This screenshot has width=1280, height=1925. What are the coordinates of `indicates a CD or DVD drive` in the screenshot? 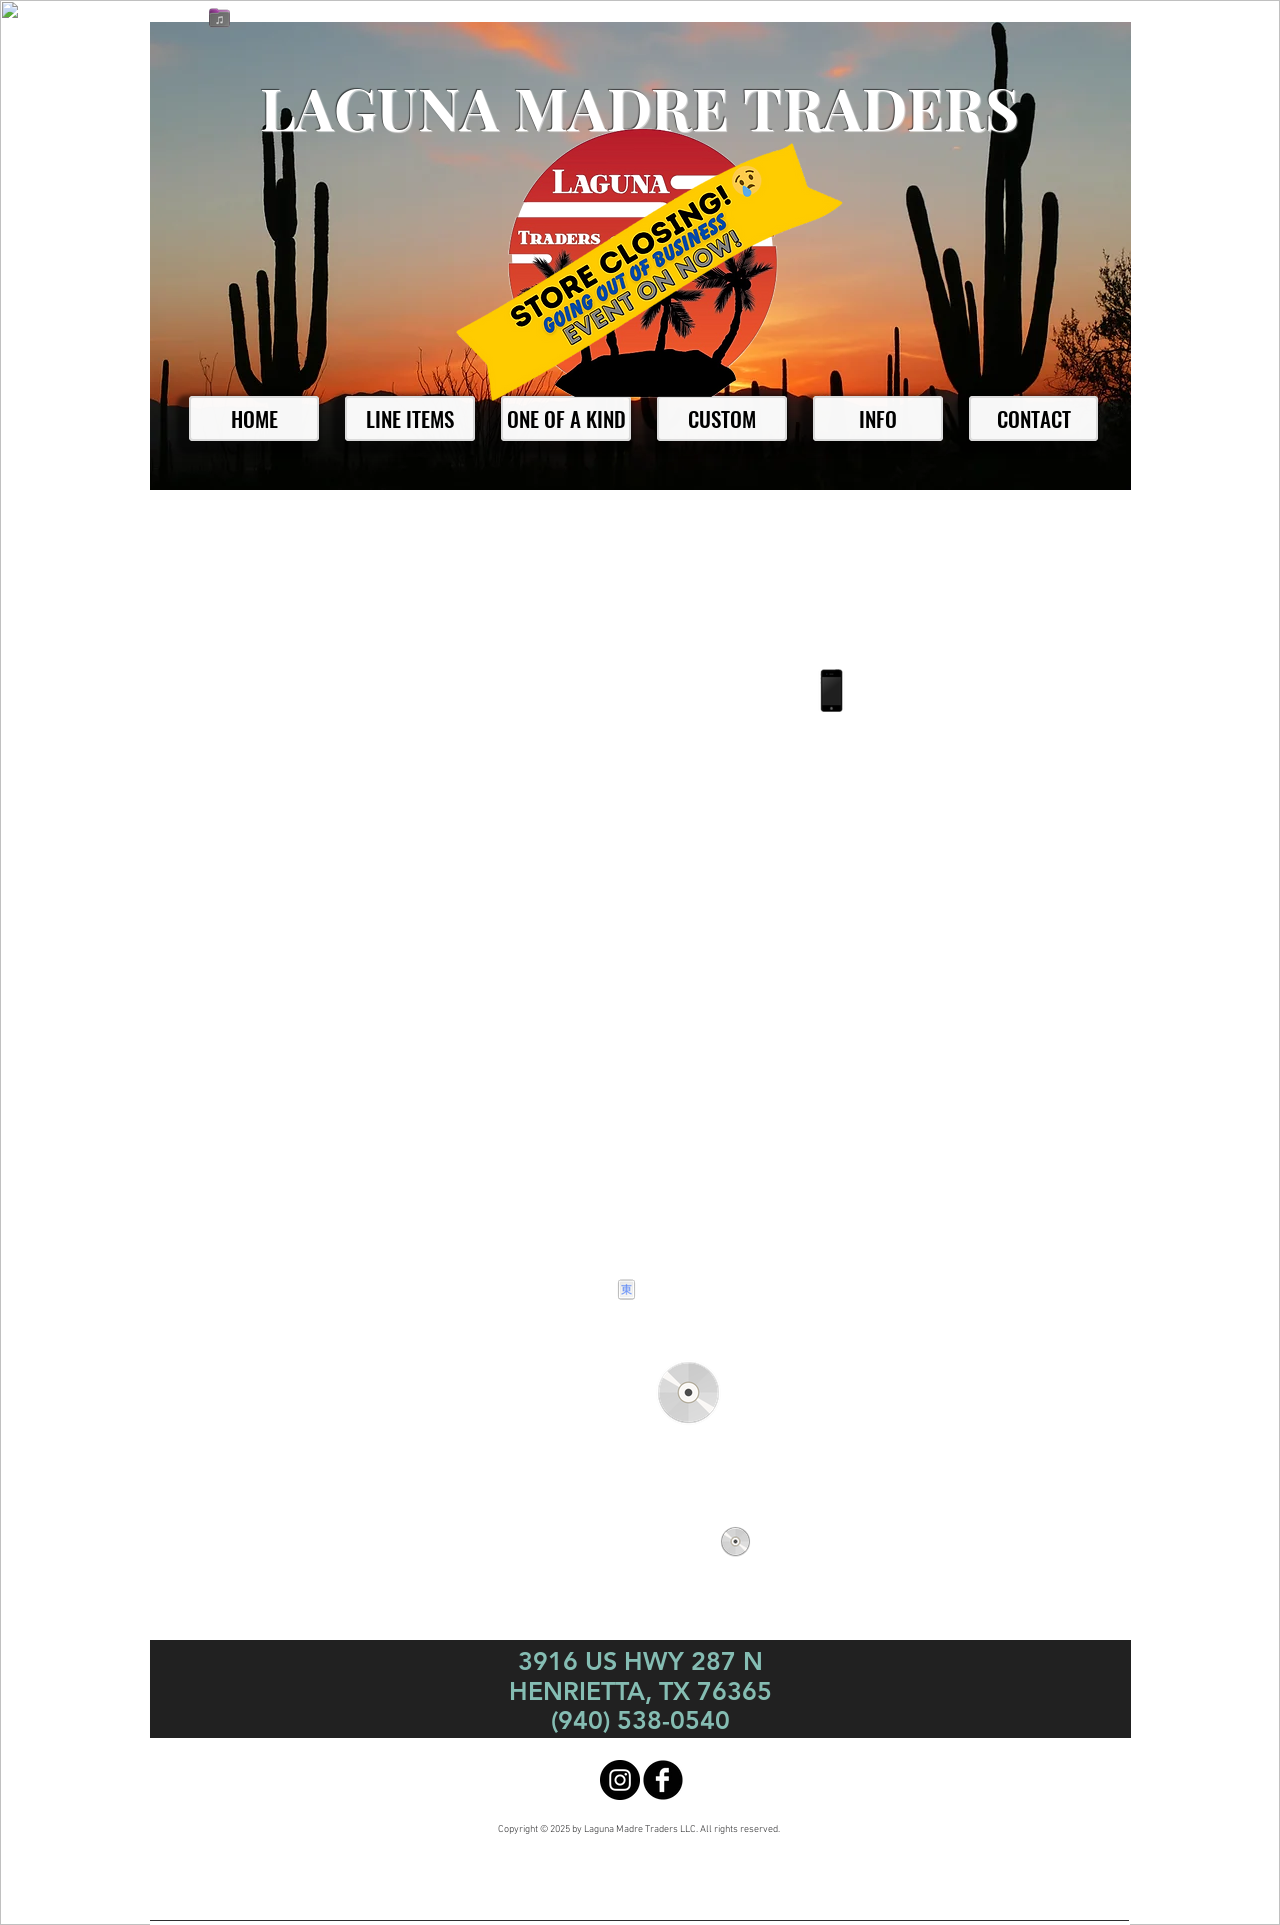 It's located at (688, 1392).